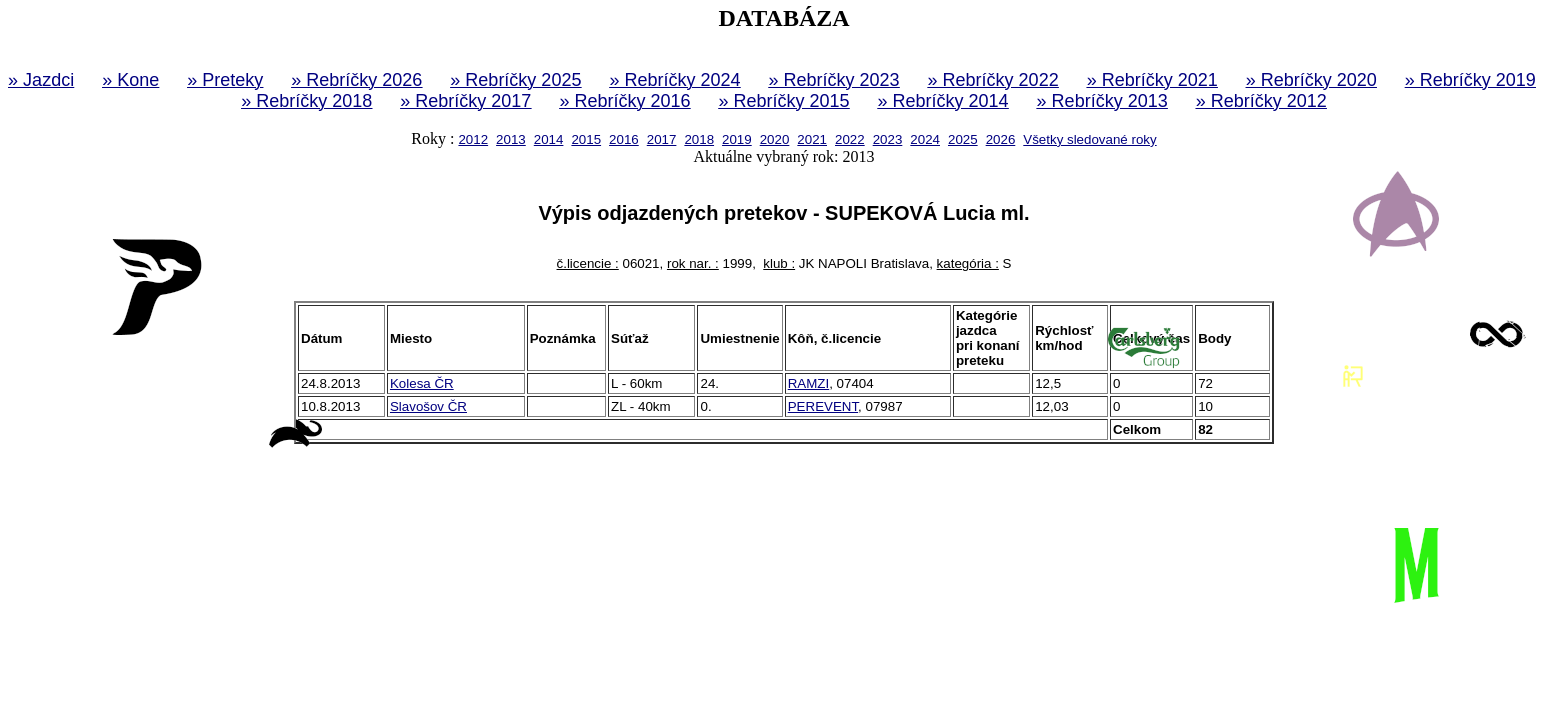 Image resolution: width=1568 pixels, height=720 pixels. Describe the element at coordinates (1396, 214) in the screenshot. I see `Star Trek franchise logo` at that location.